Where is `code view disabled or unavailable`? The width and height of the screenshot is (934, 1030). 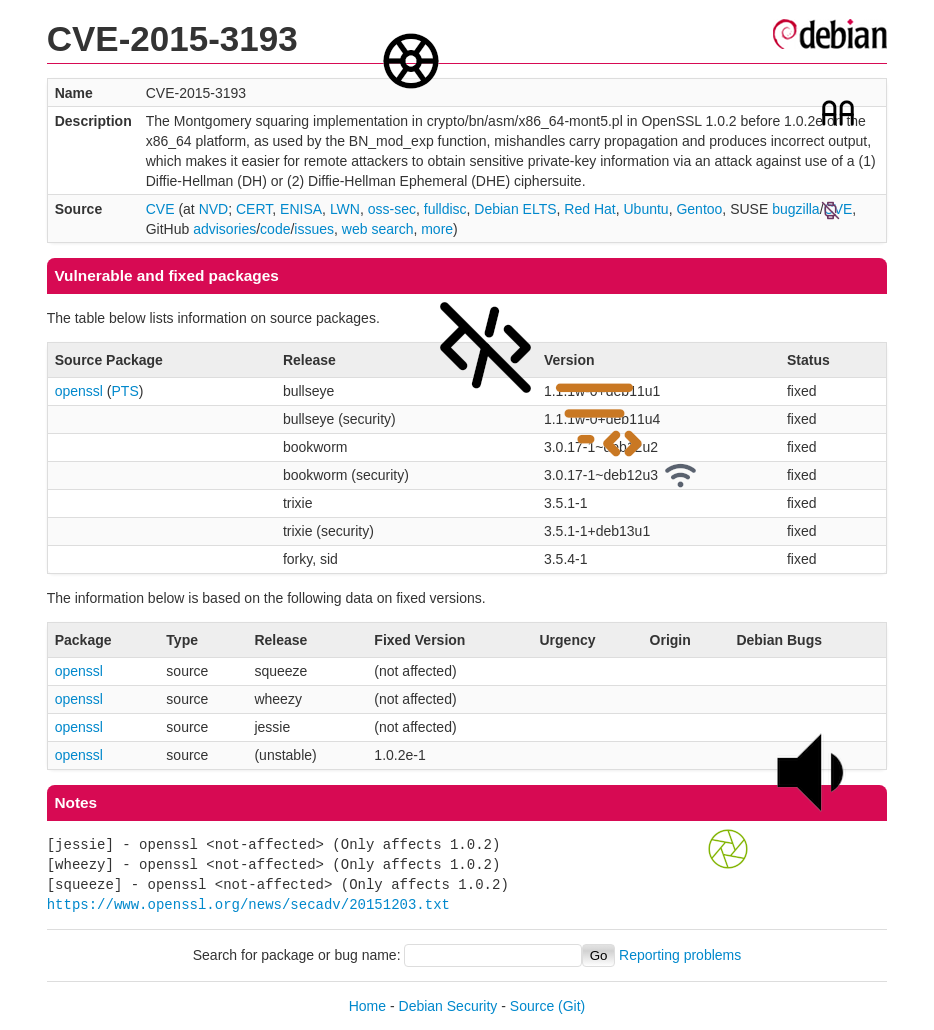 code view disabled or unavailable is located at coordinates (485, 347).